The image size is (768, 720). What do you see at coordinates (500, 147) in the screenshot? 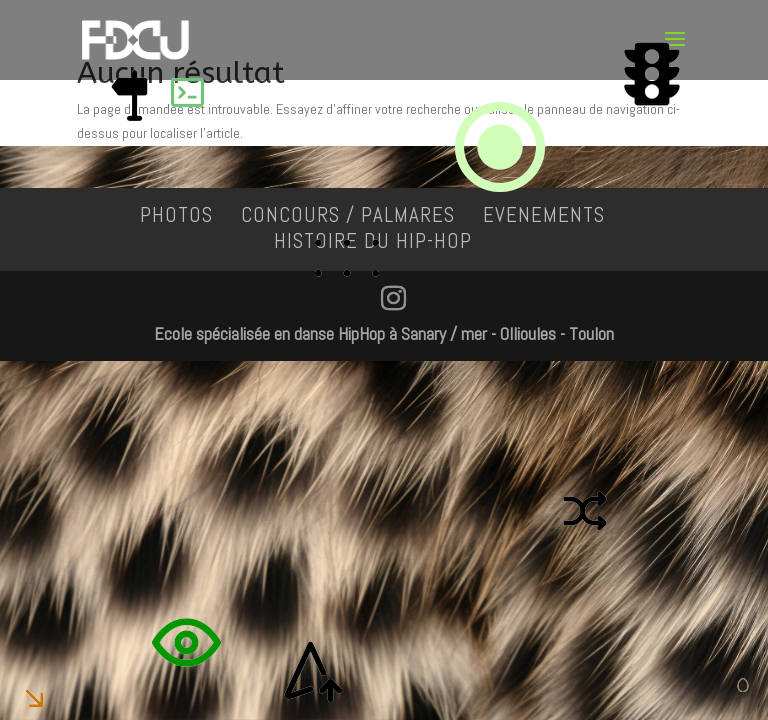
I see `selected radio button option` at bounding box center [500, 147].